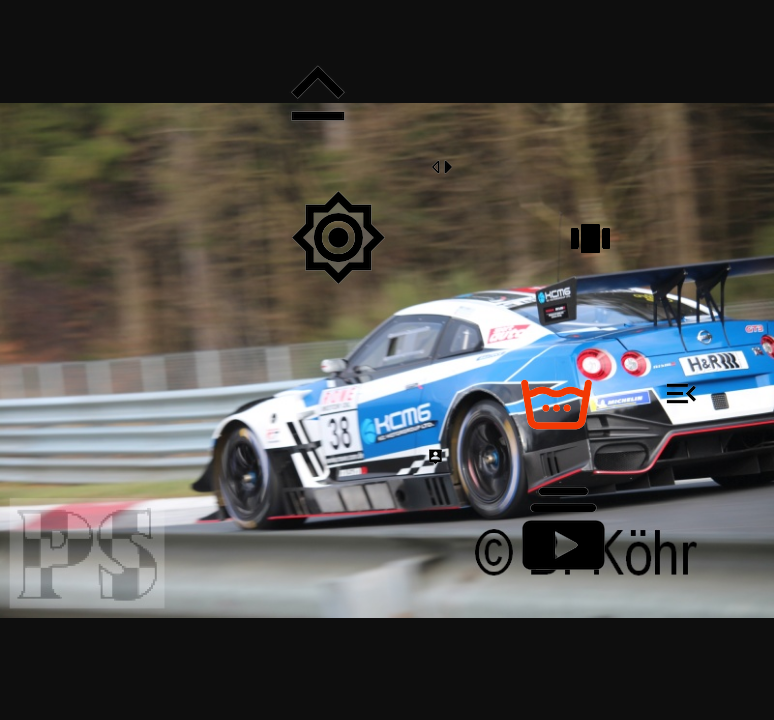  What do you see at coordinates (563, 528) in the screenshot?
I see `view your subscriptions` at bounding box center [563, 528].